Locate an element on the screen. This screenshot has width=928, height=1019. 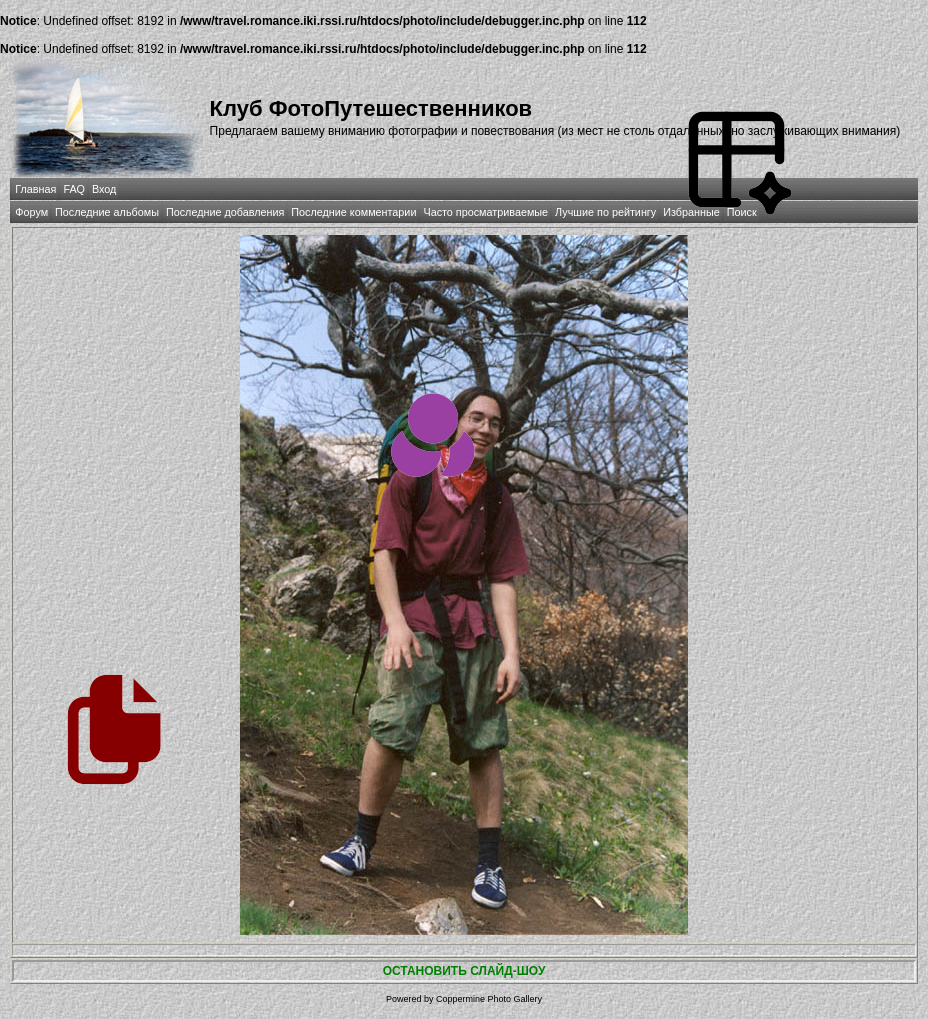
access your files and documents is located at coordinates (111, 729).